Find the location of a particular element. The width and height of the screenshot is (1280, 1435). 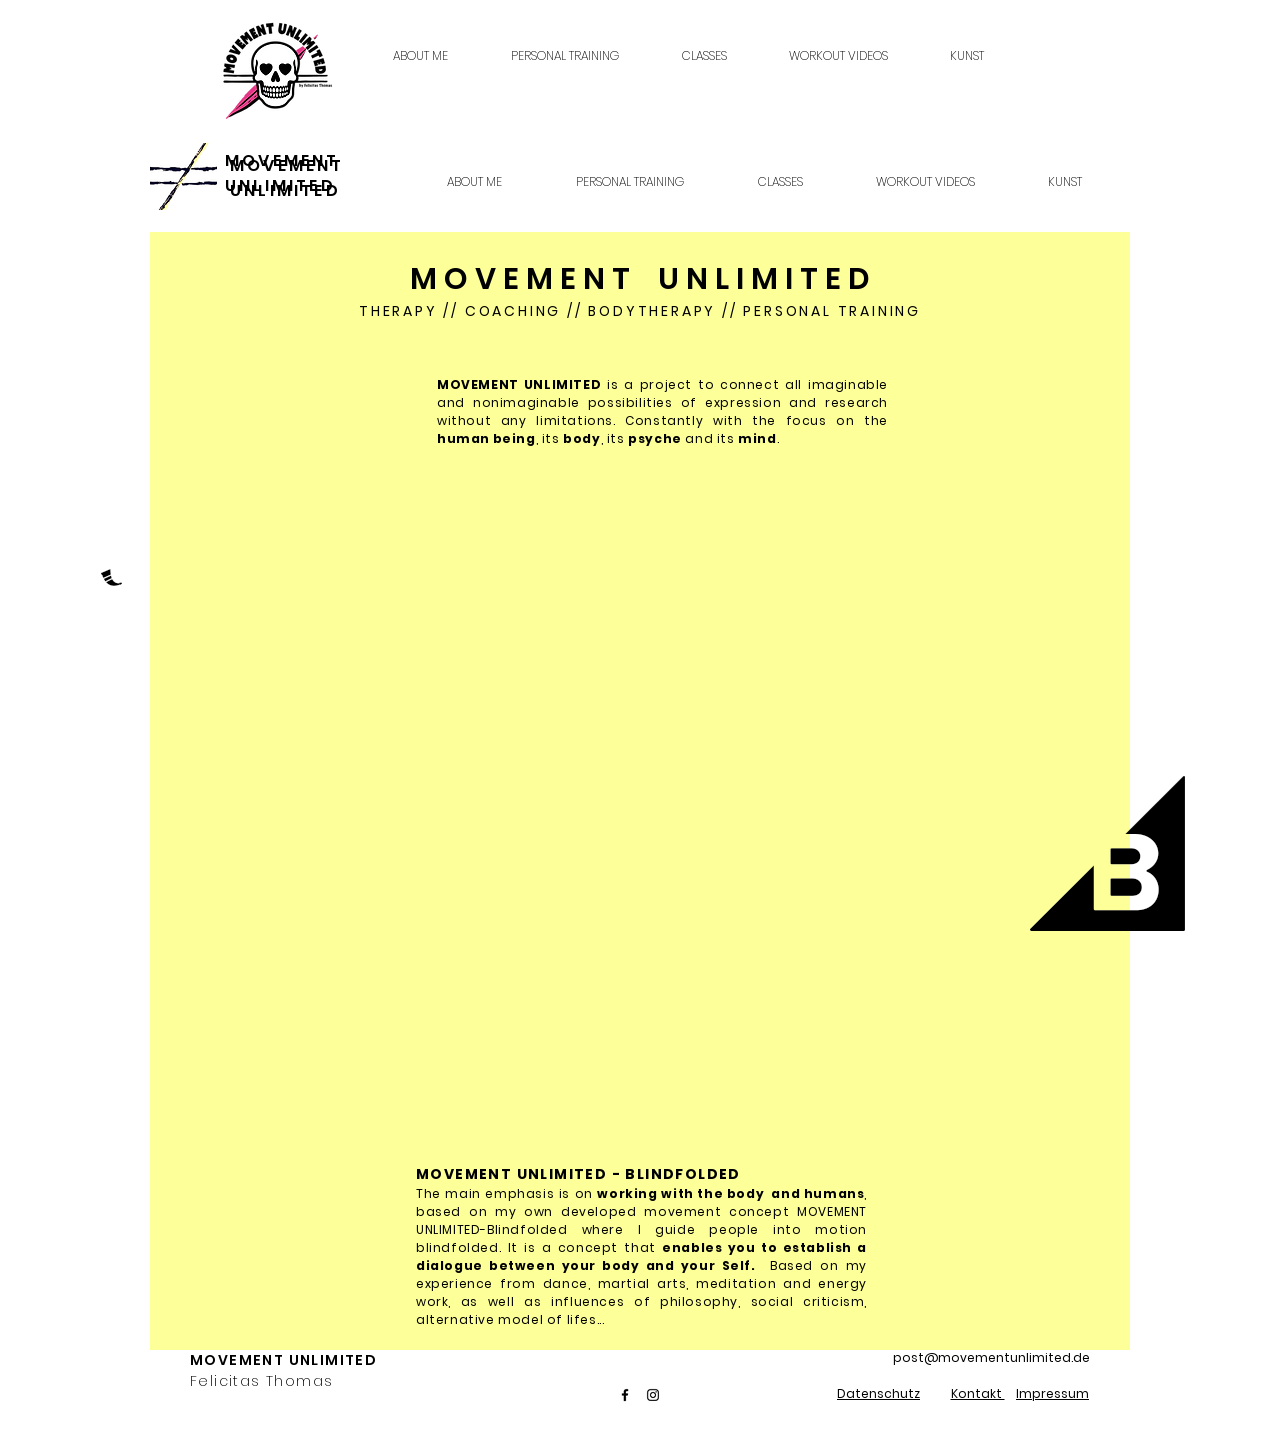

bigcommerce platform logo is located at coordinates (1107, 853).